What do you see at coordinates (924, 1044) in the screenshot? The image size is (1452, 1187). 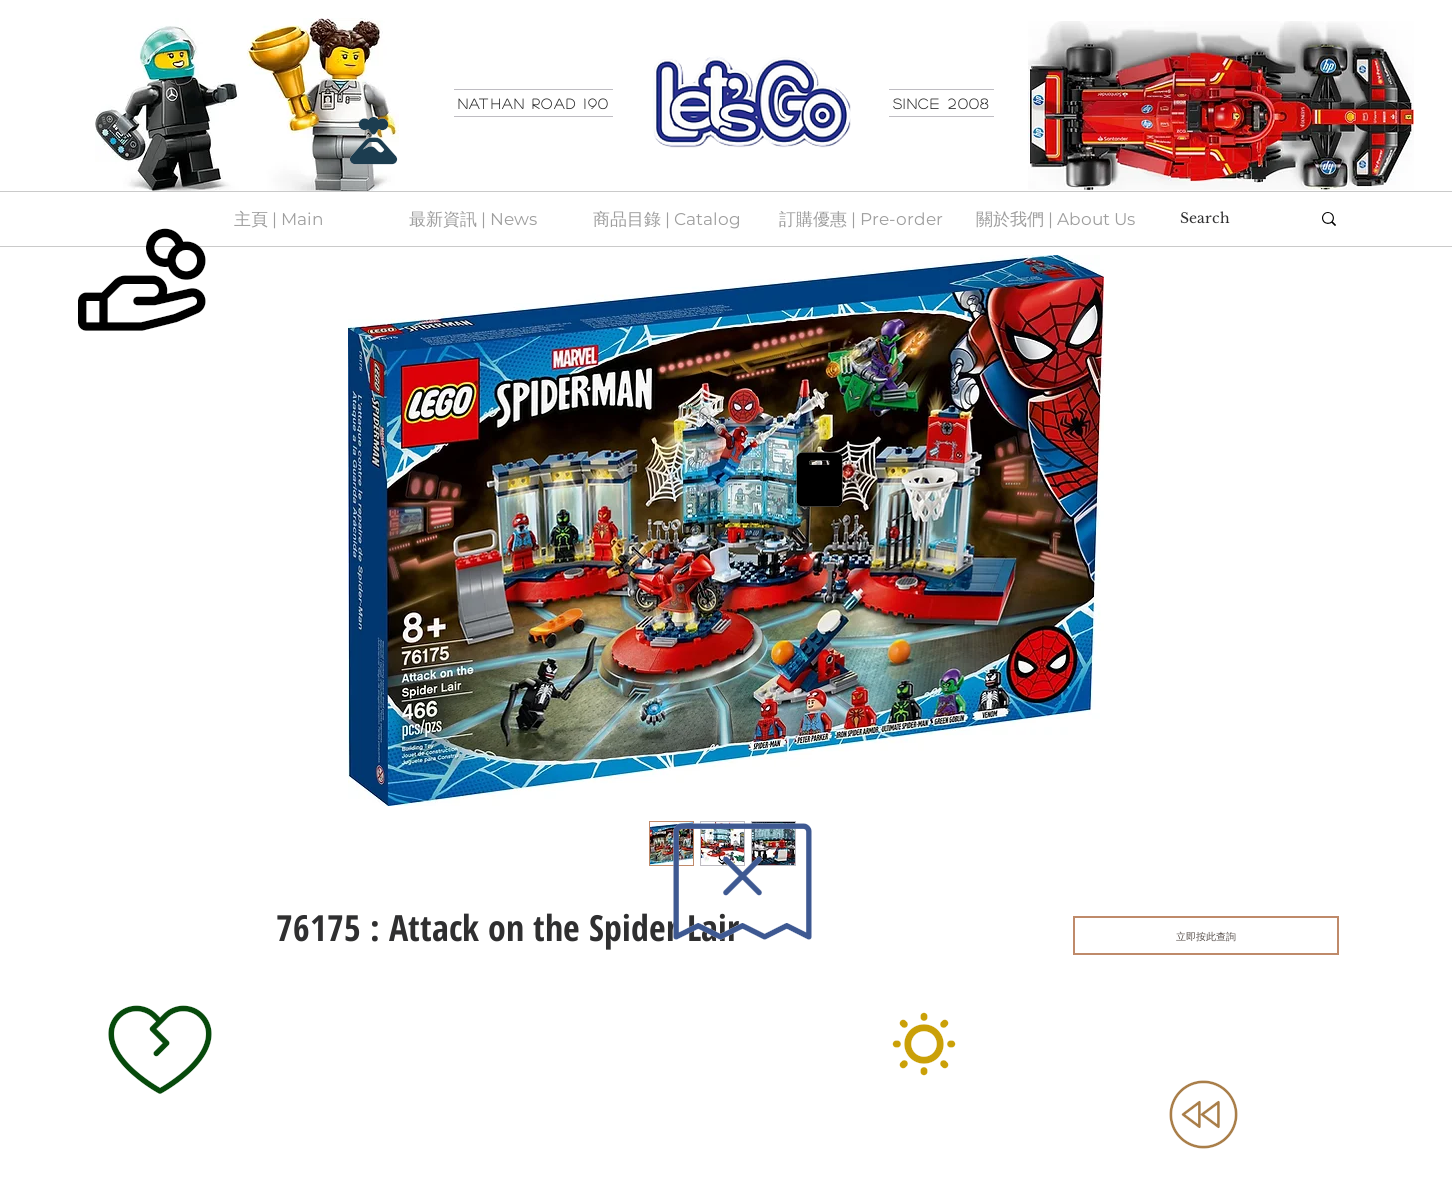 I see `decrease screen brightness` at bounding box center [924, 1044].